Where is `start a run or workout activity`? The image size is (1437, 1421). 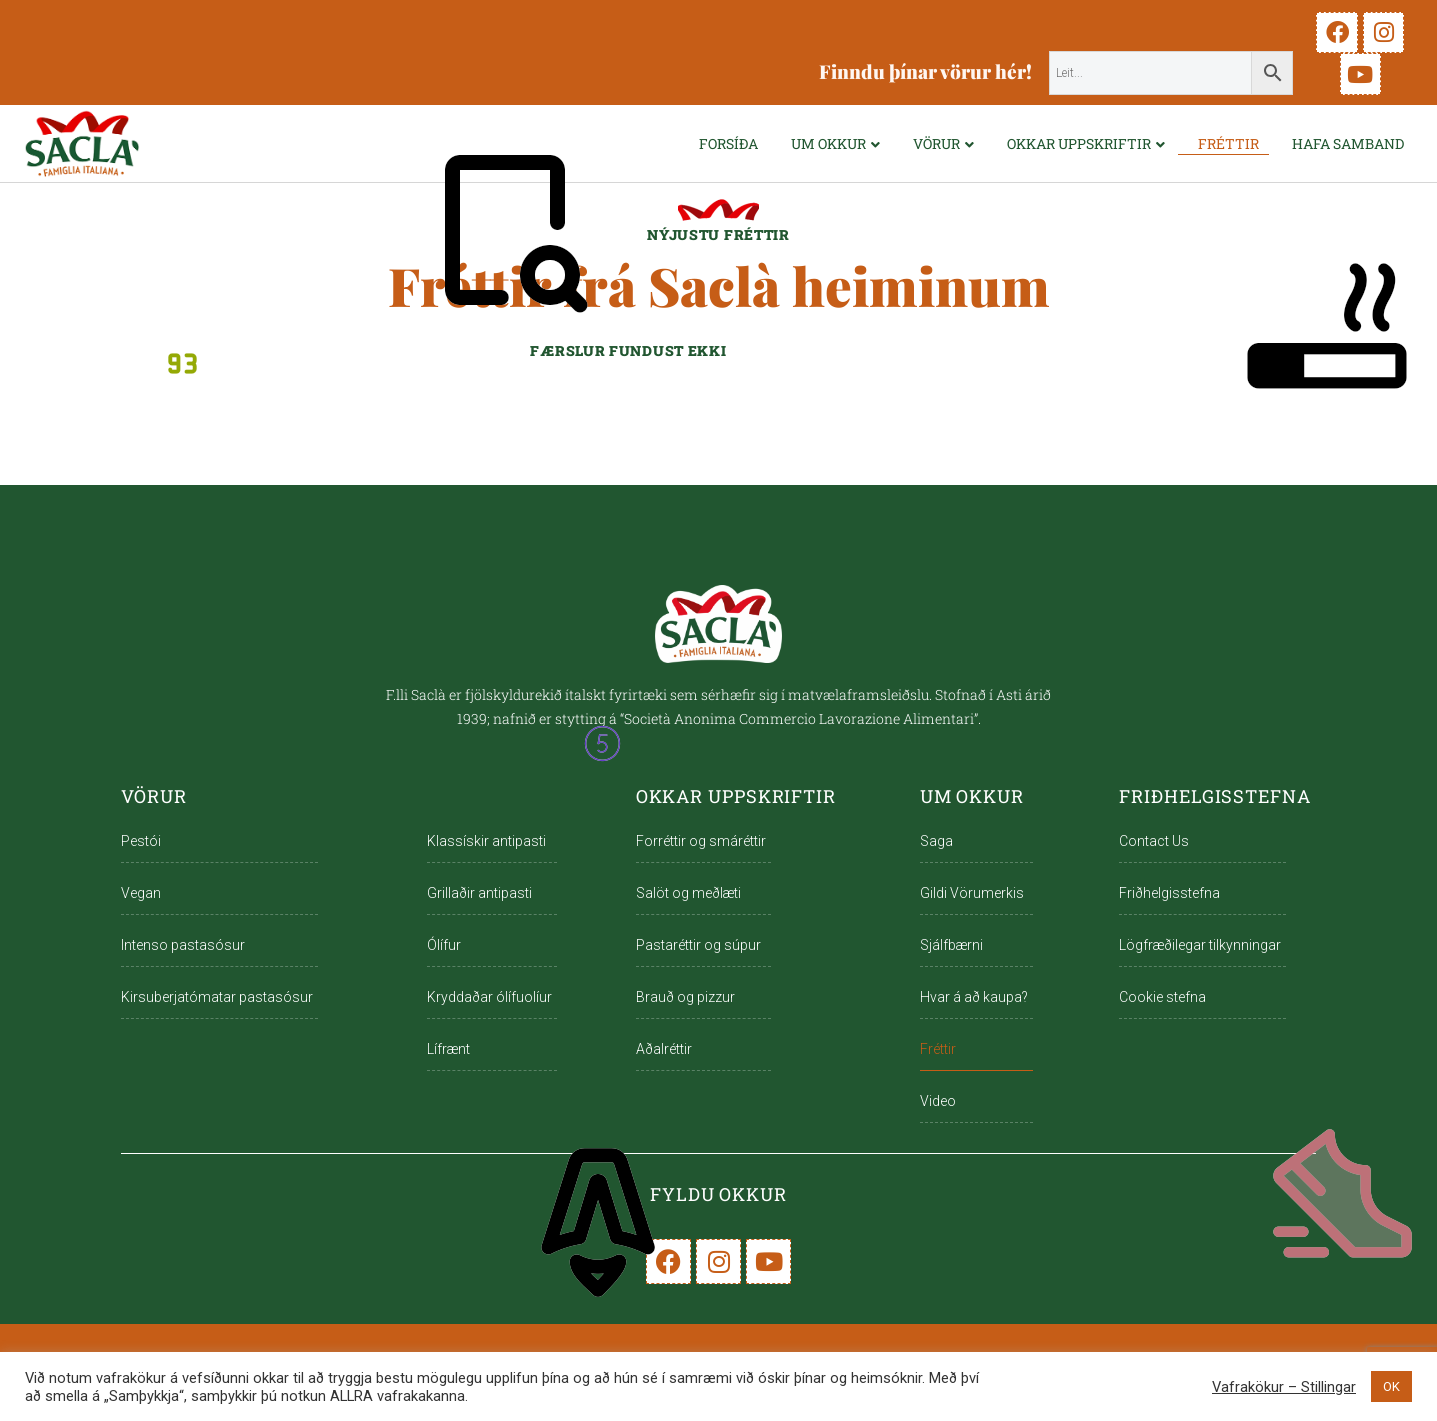 start a run or workout activity is located at coordinates (1340, 1201).